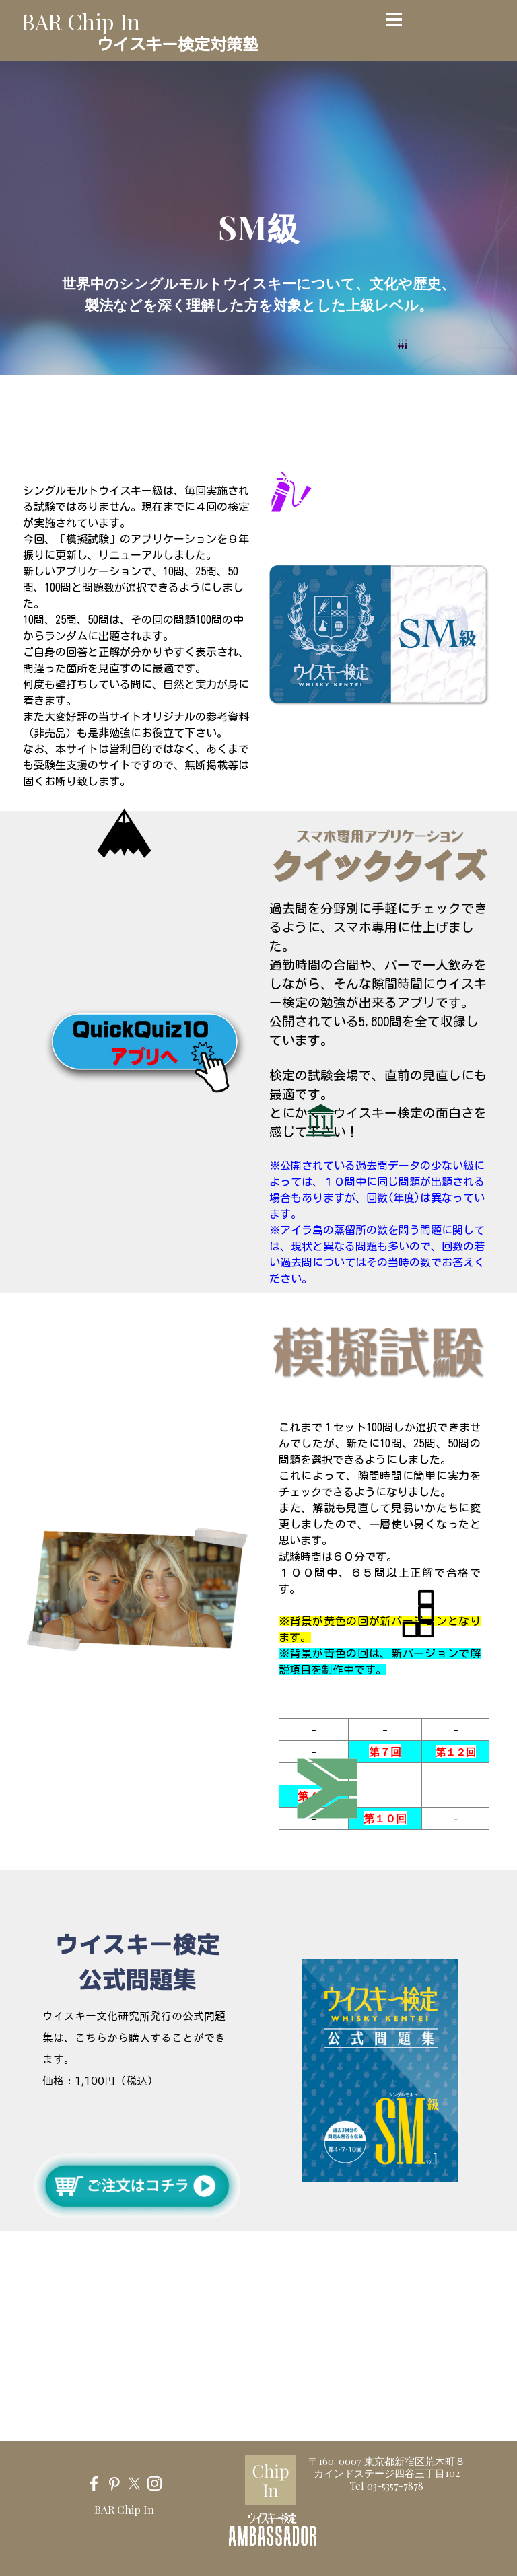 The image size is (517, 2576). Describe the element at coordinates (124, 834) in the screenshot. I see `stealth bomber aircraft unit in a strategy game` at that location.